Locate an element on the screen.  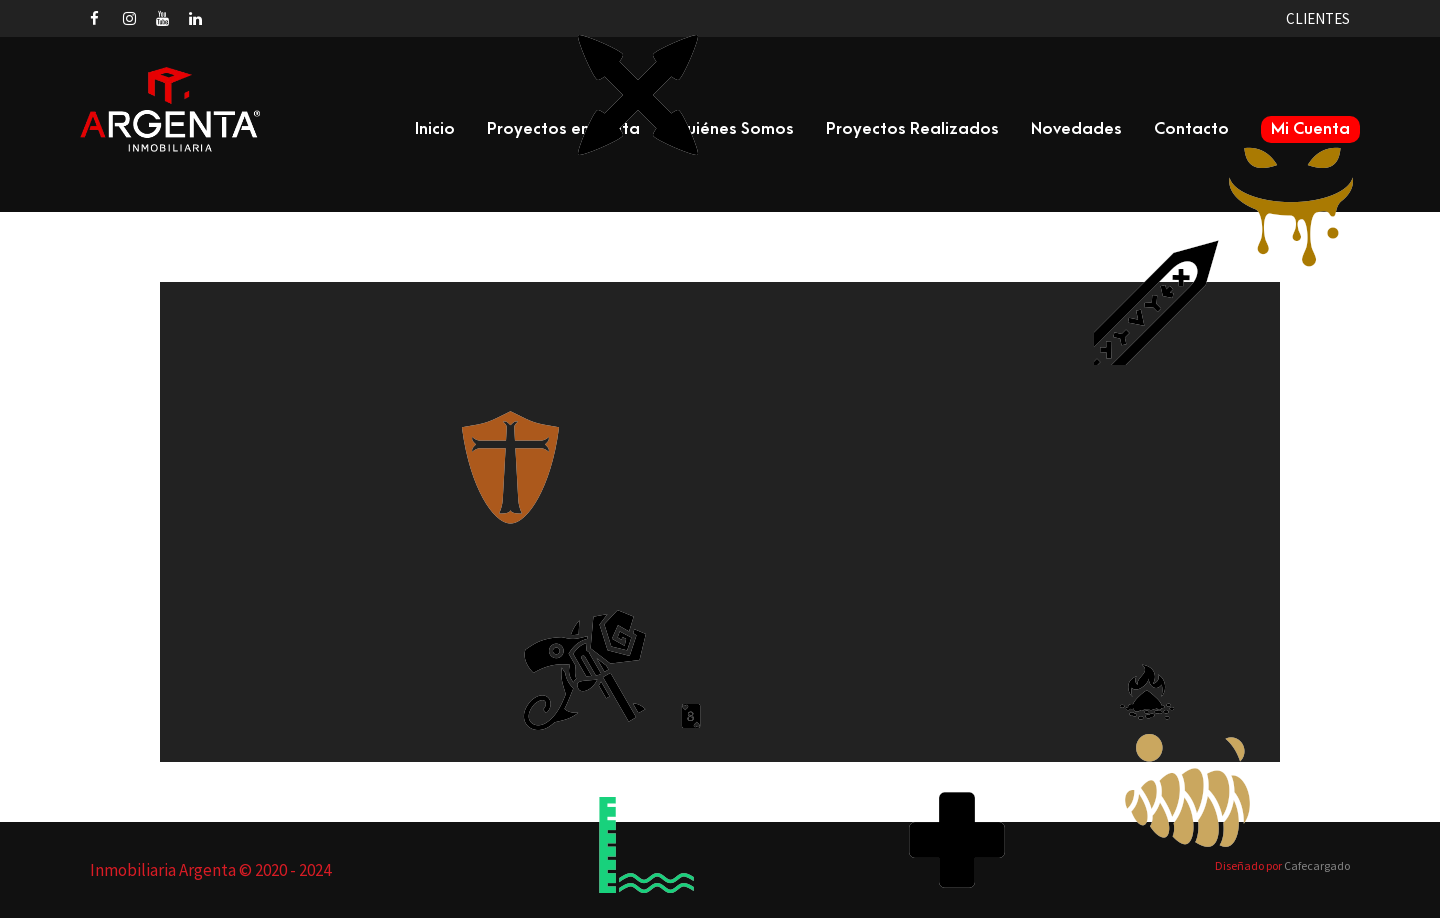
expand content in multiple directions is located at coordinates (638, 95).